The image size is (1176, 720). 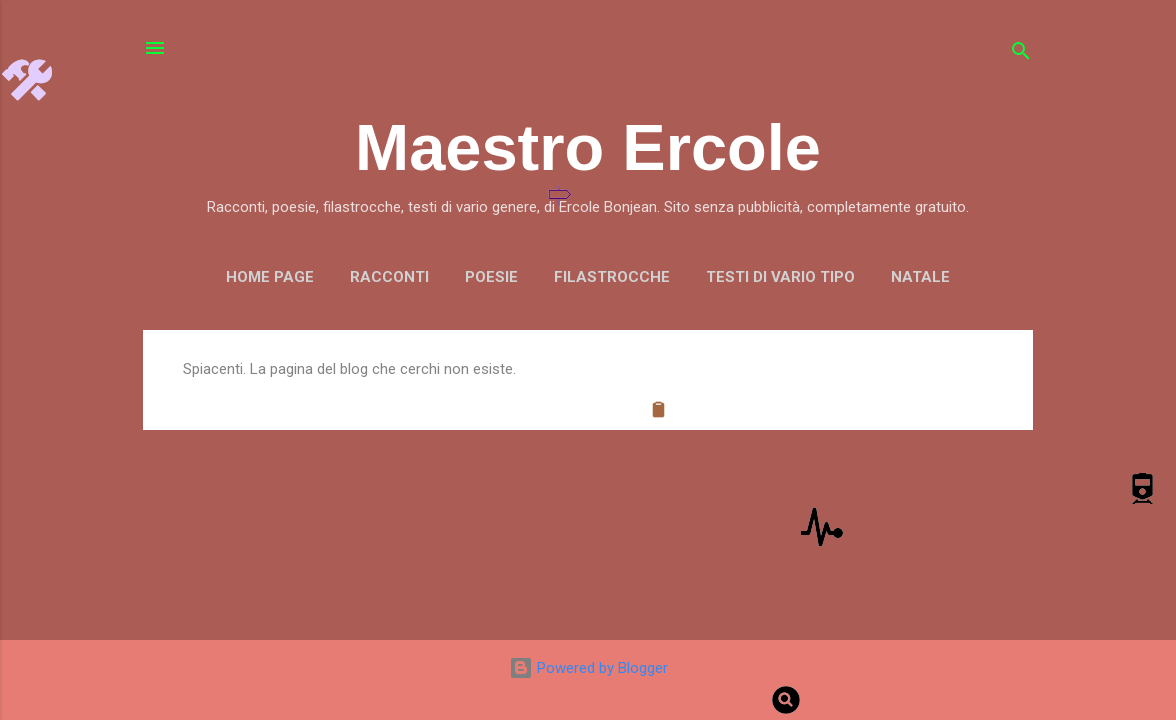 What do you see at coordinates (559, 196) in the screenshot?
I see `access directions or navigation options` at bounding box center [559, 196].